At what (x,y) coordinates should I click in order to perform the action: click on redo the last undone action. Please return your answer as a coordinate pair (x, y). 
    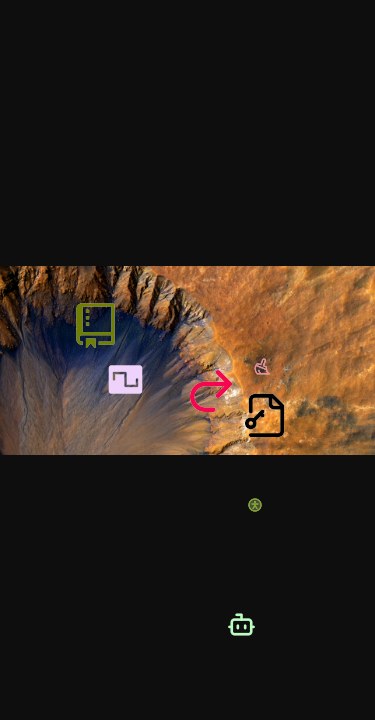
    Looking at the image, I should click on (211, 391).